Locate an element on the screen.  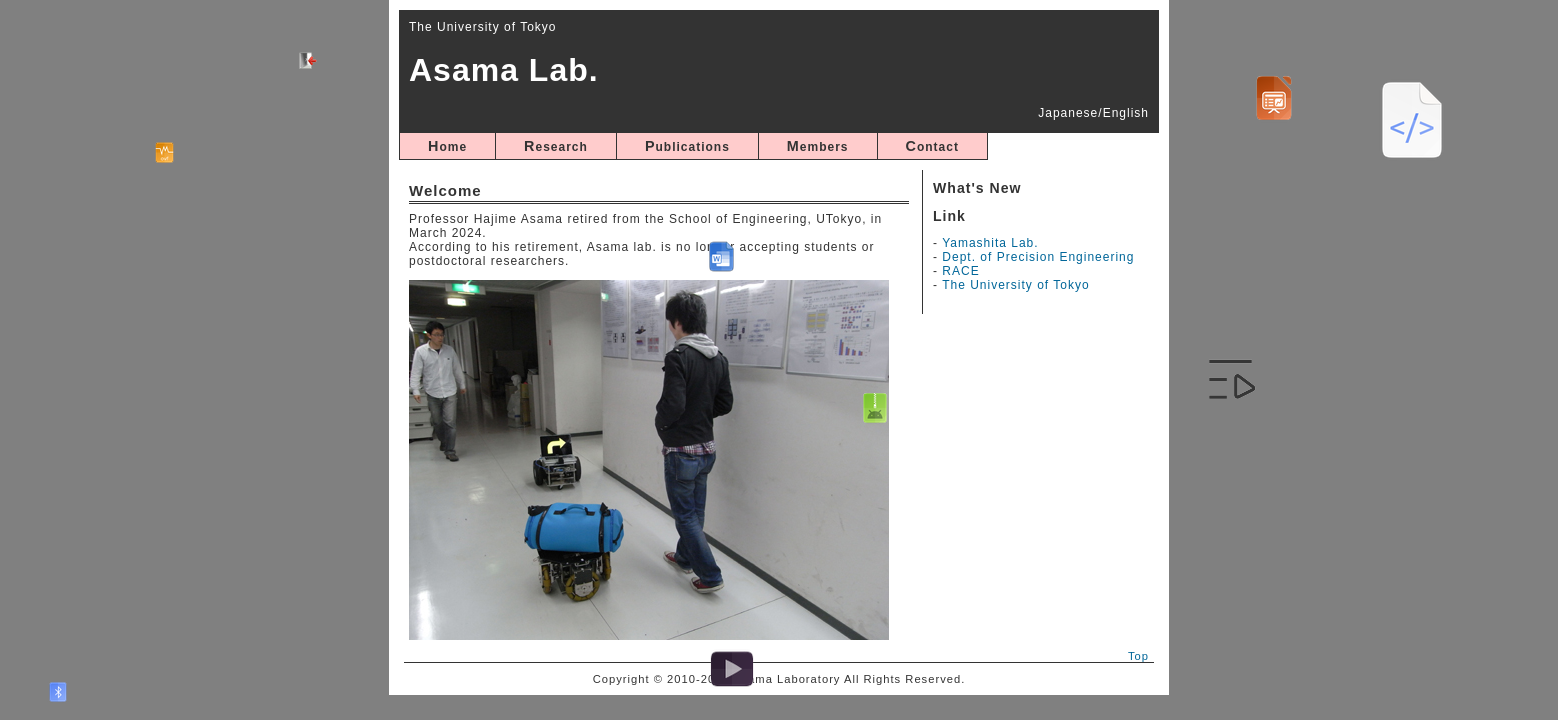
open a Microsoft Word document is located at coordinates (721, 256).